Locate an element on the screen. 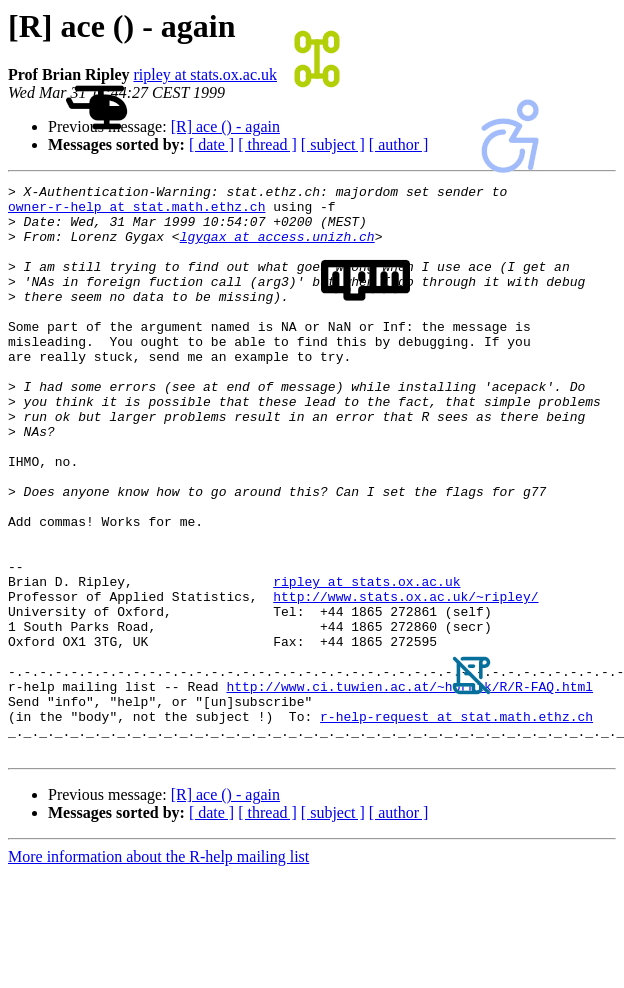  access helicopter or air transport options is located at coordinates (98, 106).